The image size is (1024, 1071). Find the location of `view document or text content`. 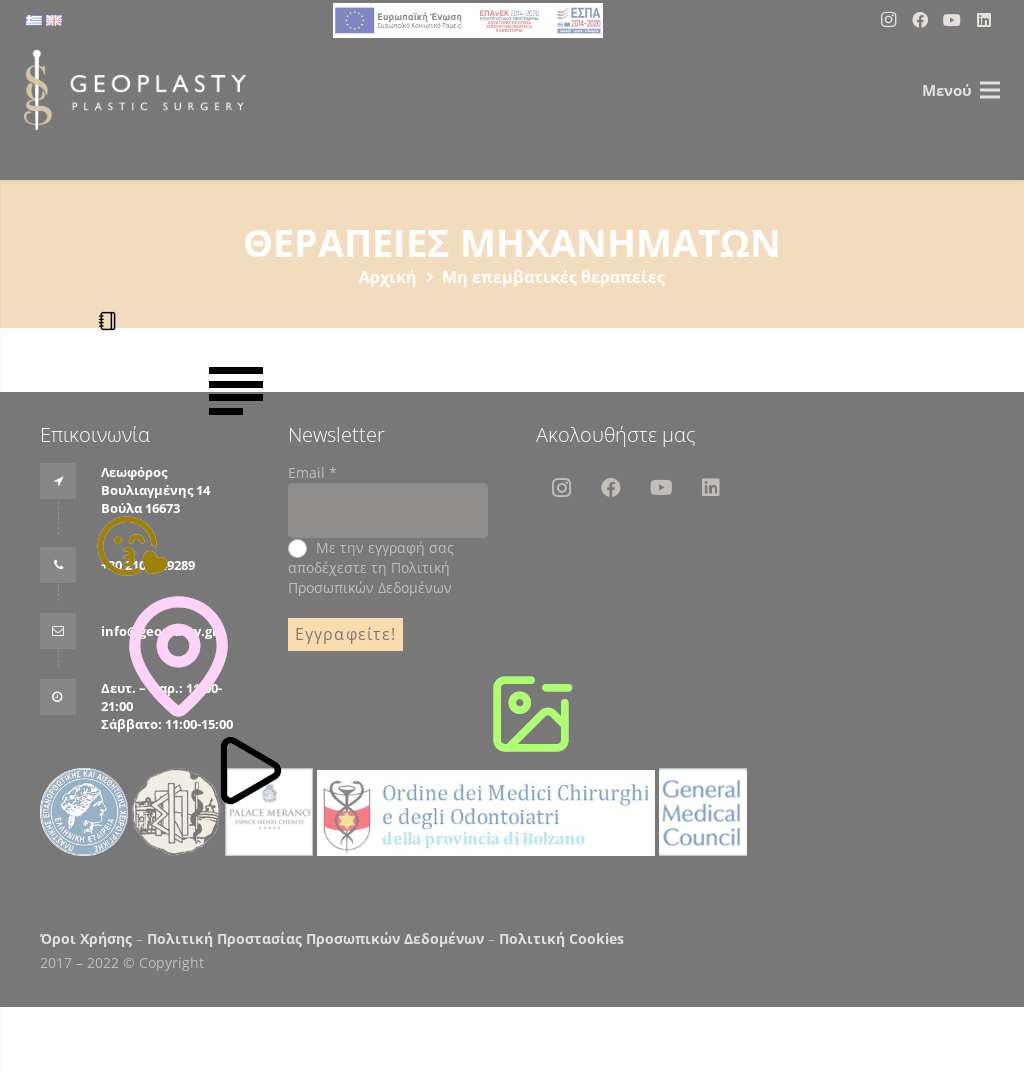

view document or text content is located at coordinates (236, 391).